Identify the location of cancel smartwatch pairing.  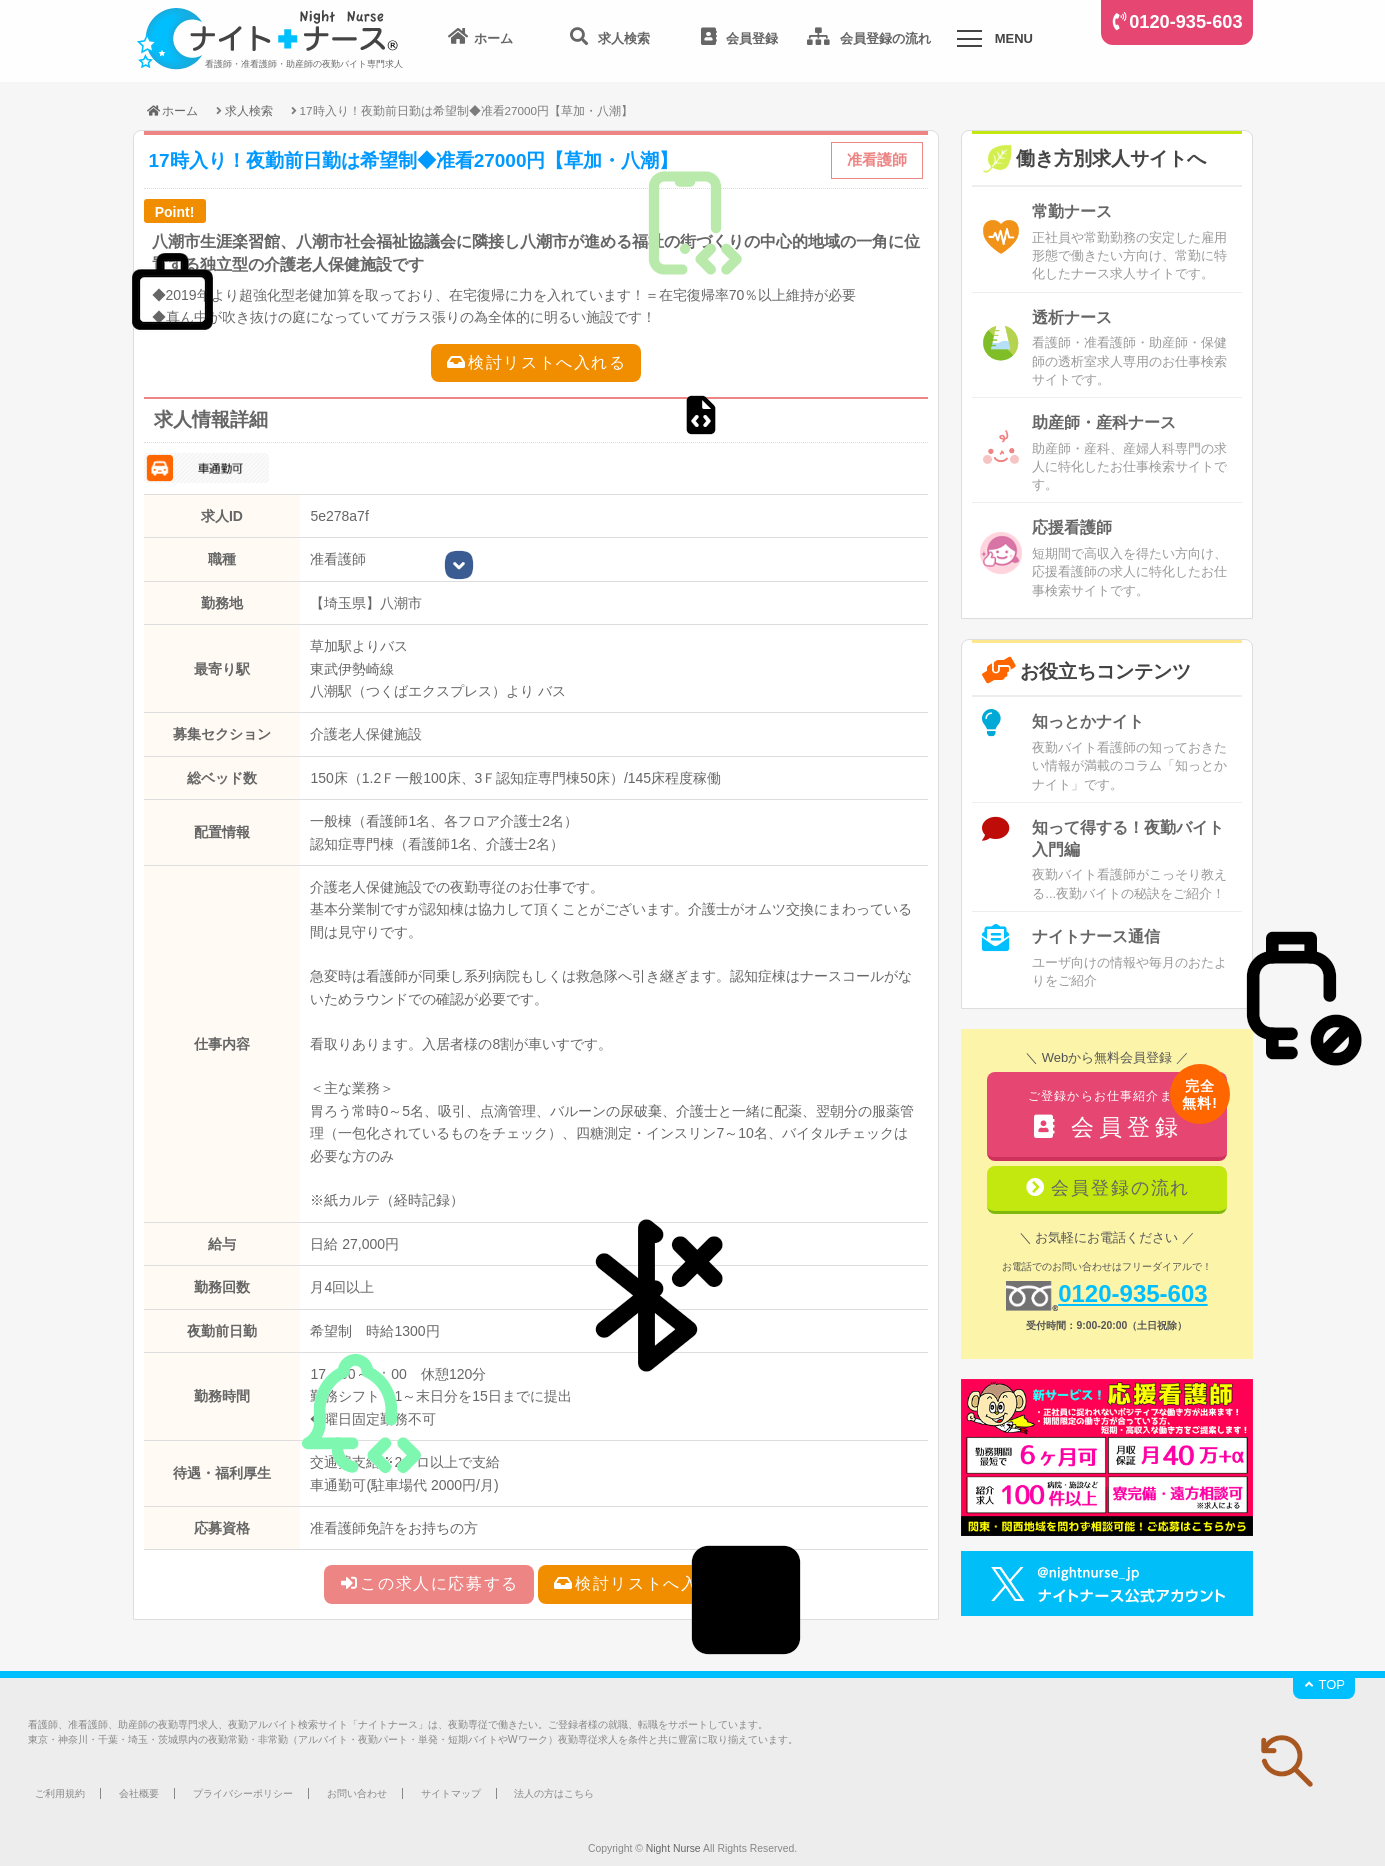
(1291, 995).